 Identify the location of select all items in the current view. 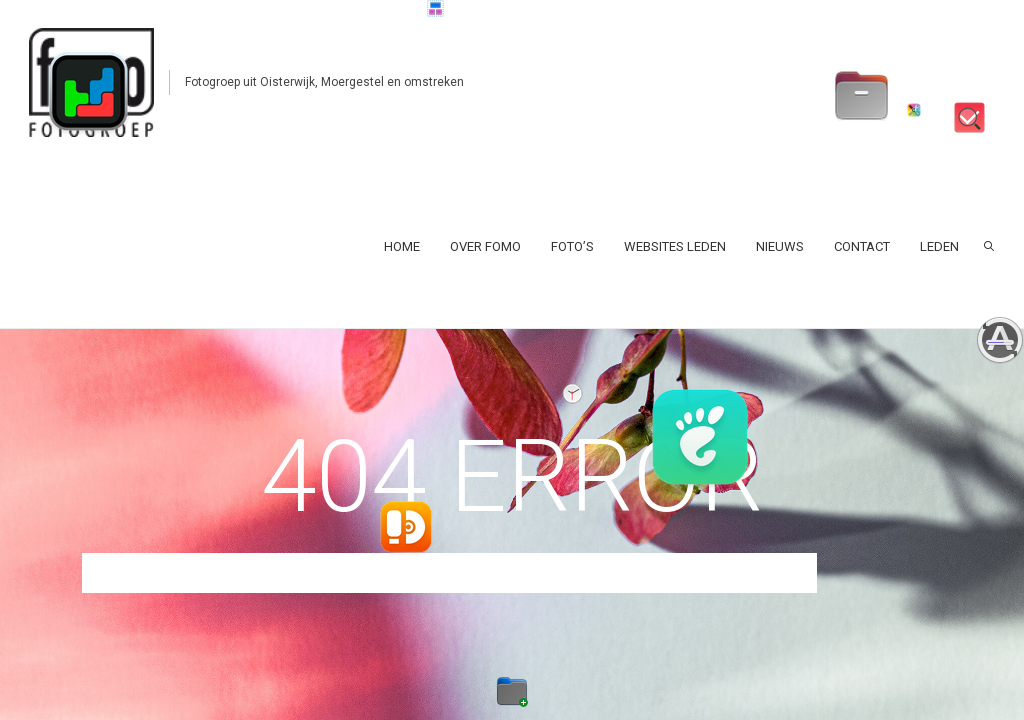
(435, 8).